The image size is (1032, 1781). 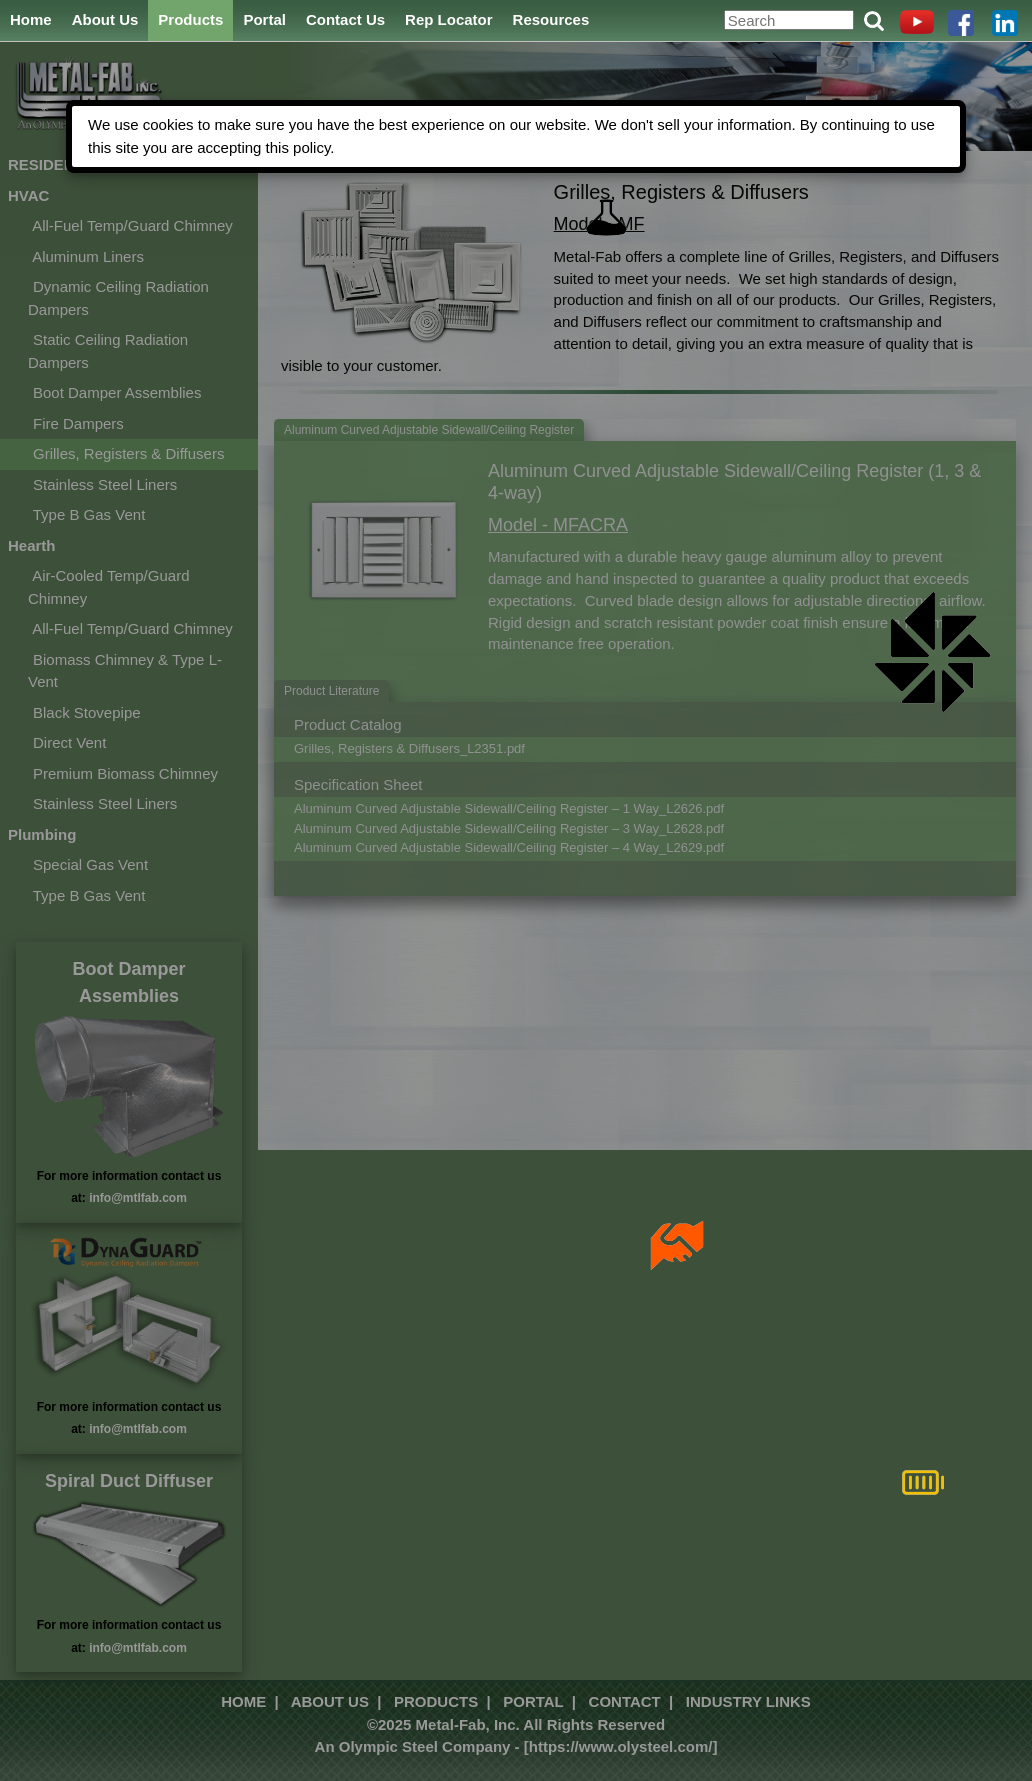 What do you see at coordinates (922, 1482) in the screenshot?
I see `indicates battery is fully charged` at bounding box center [922, 1482].